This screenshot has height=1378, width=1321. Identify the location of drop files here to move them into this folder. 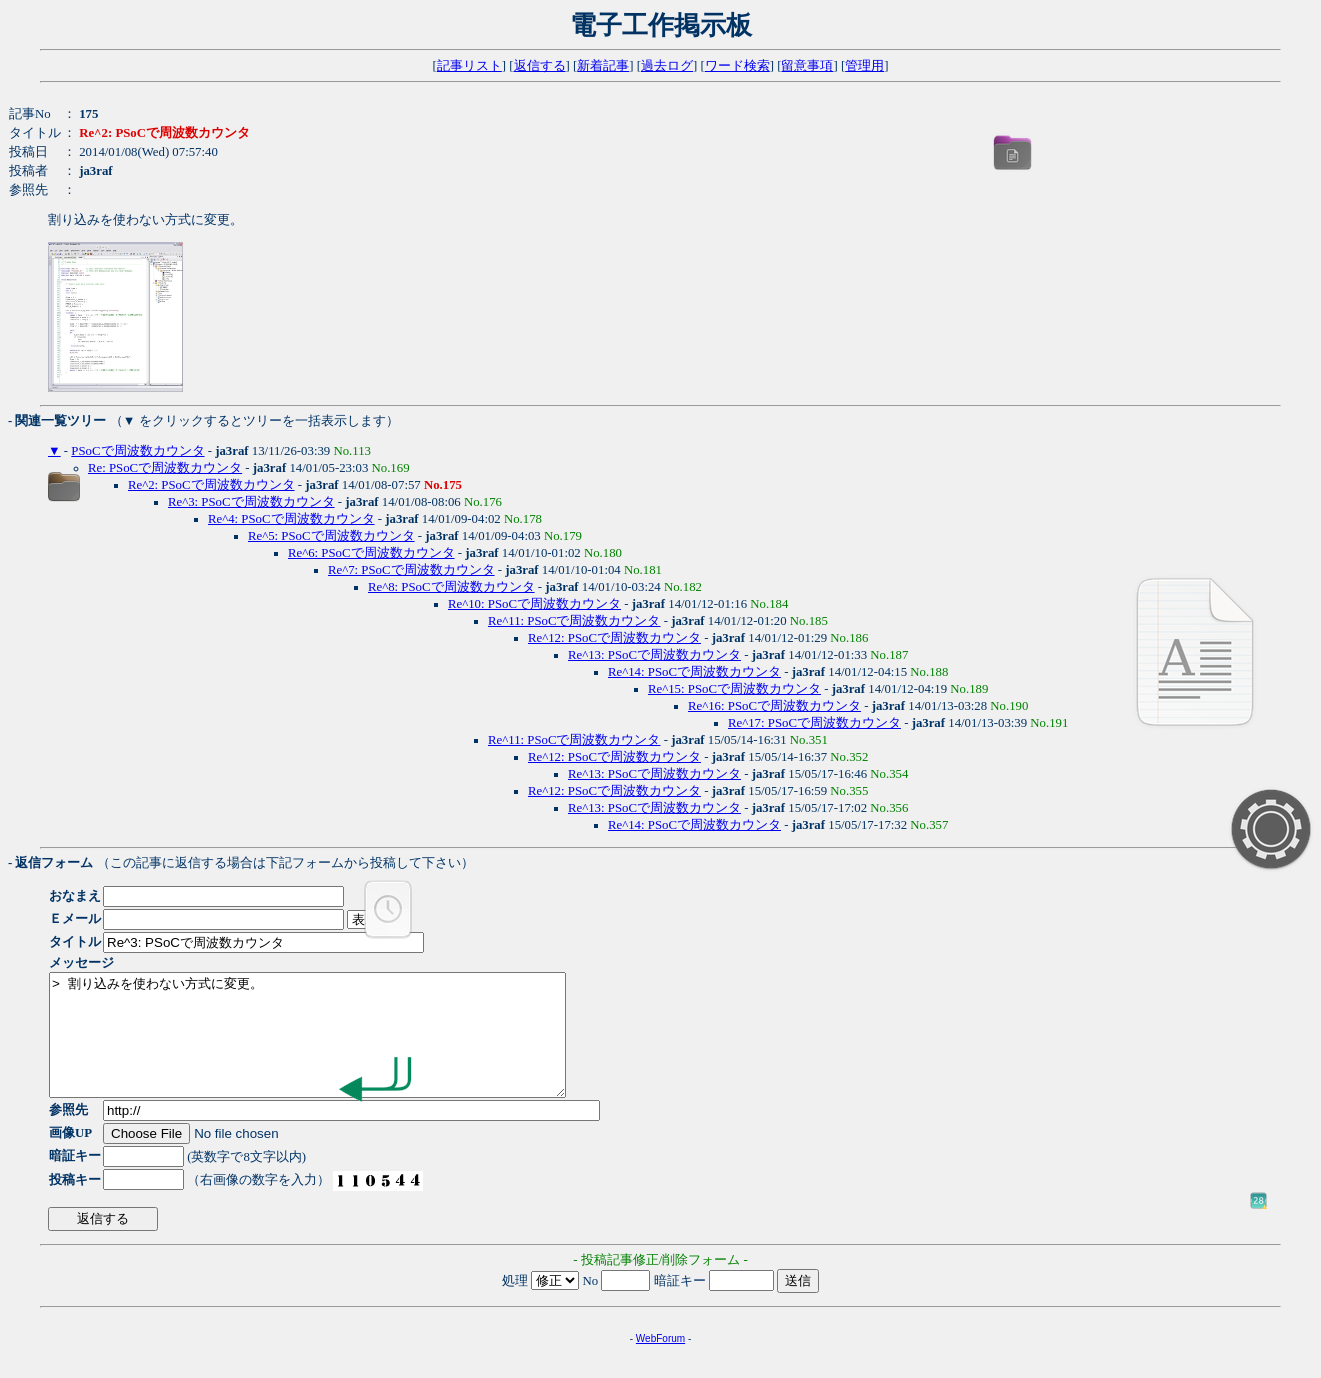
(64, 486).